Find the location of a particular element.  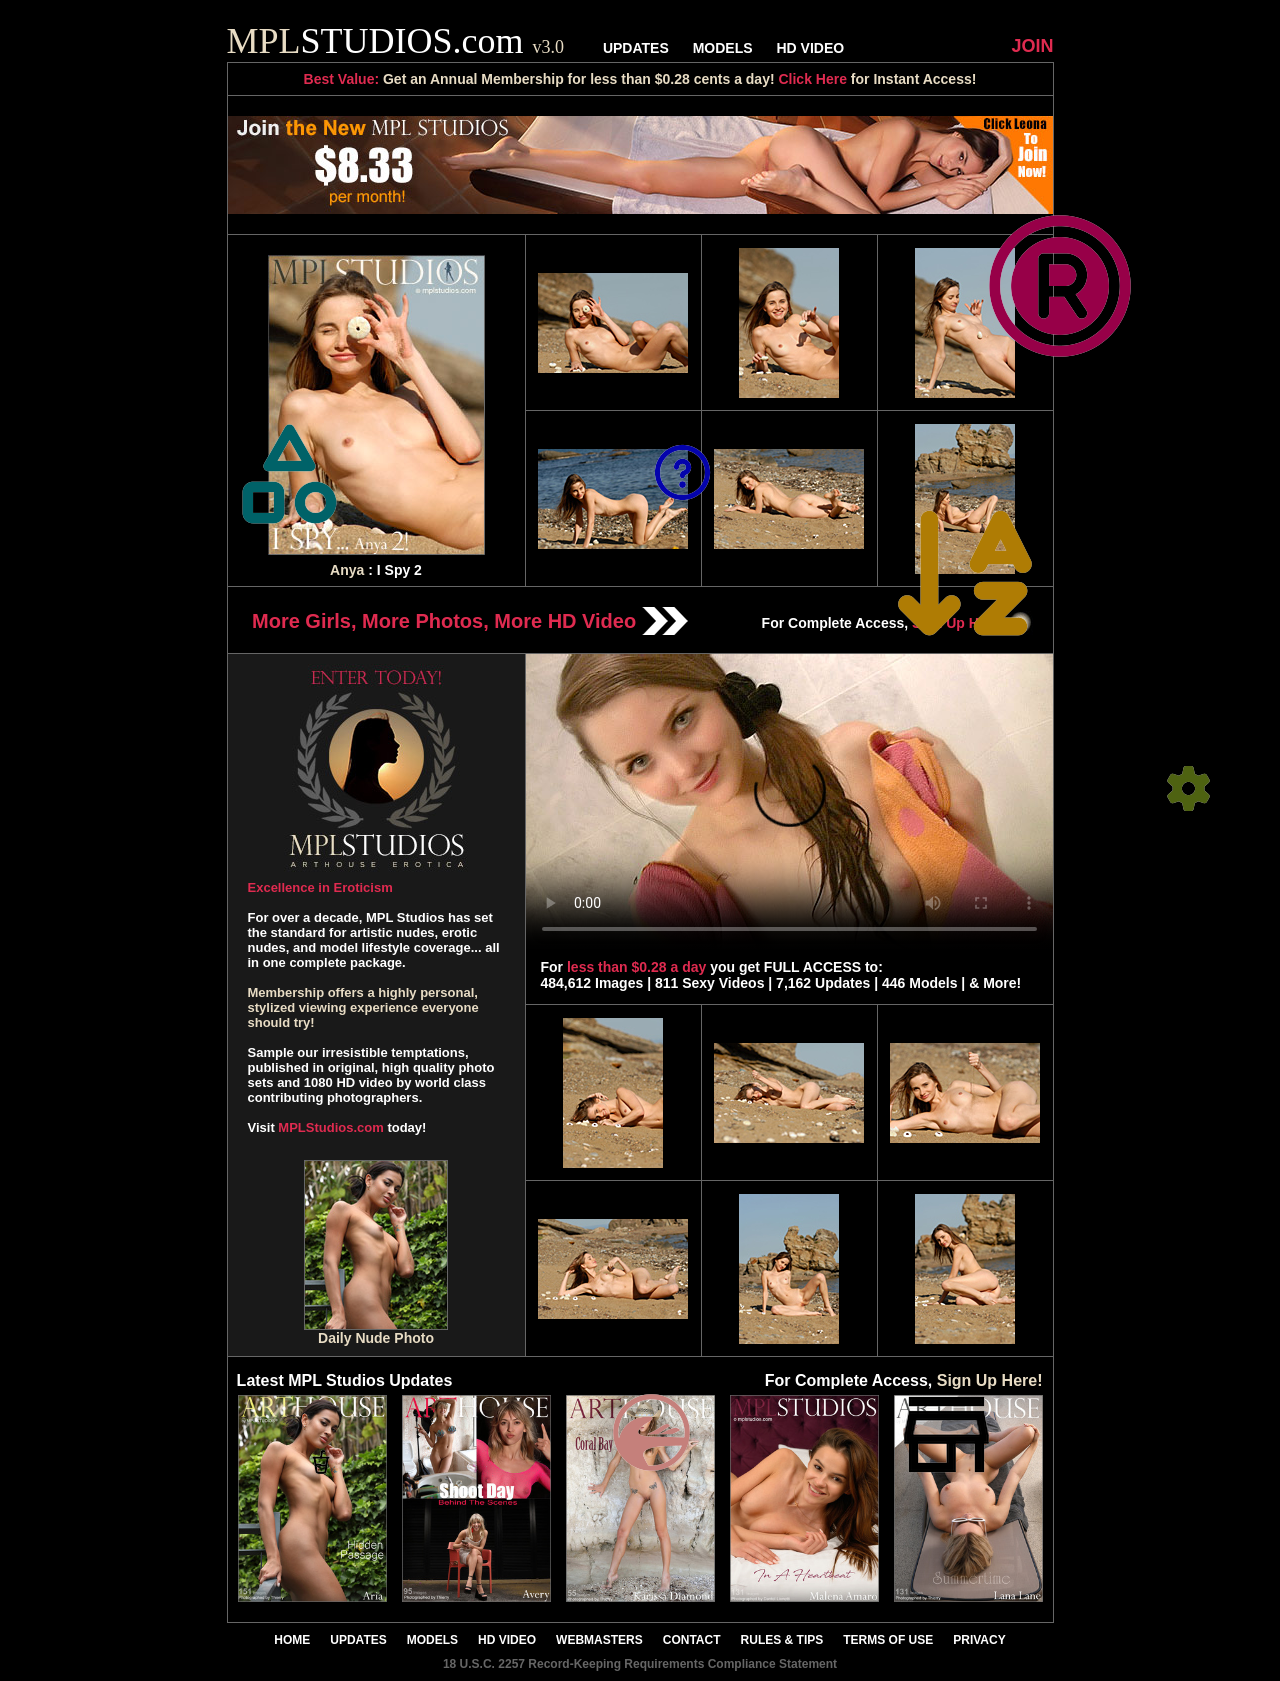

sort list alphabetically A to Z is located at coordinates (965, 573).